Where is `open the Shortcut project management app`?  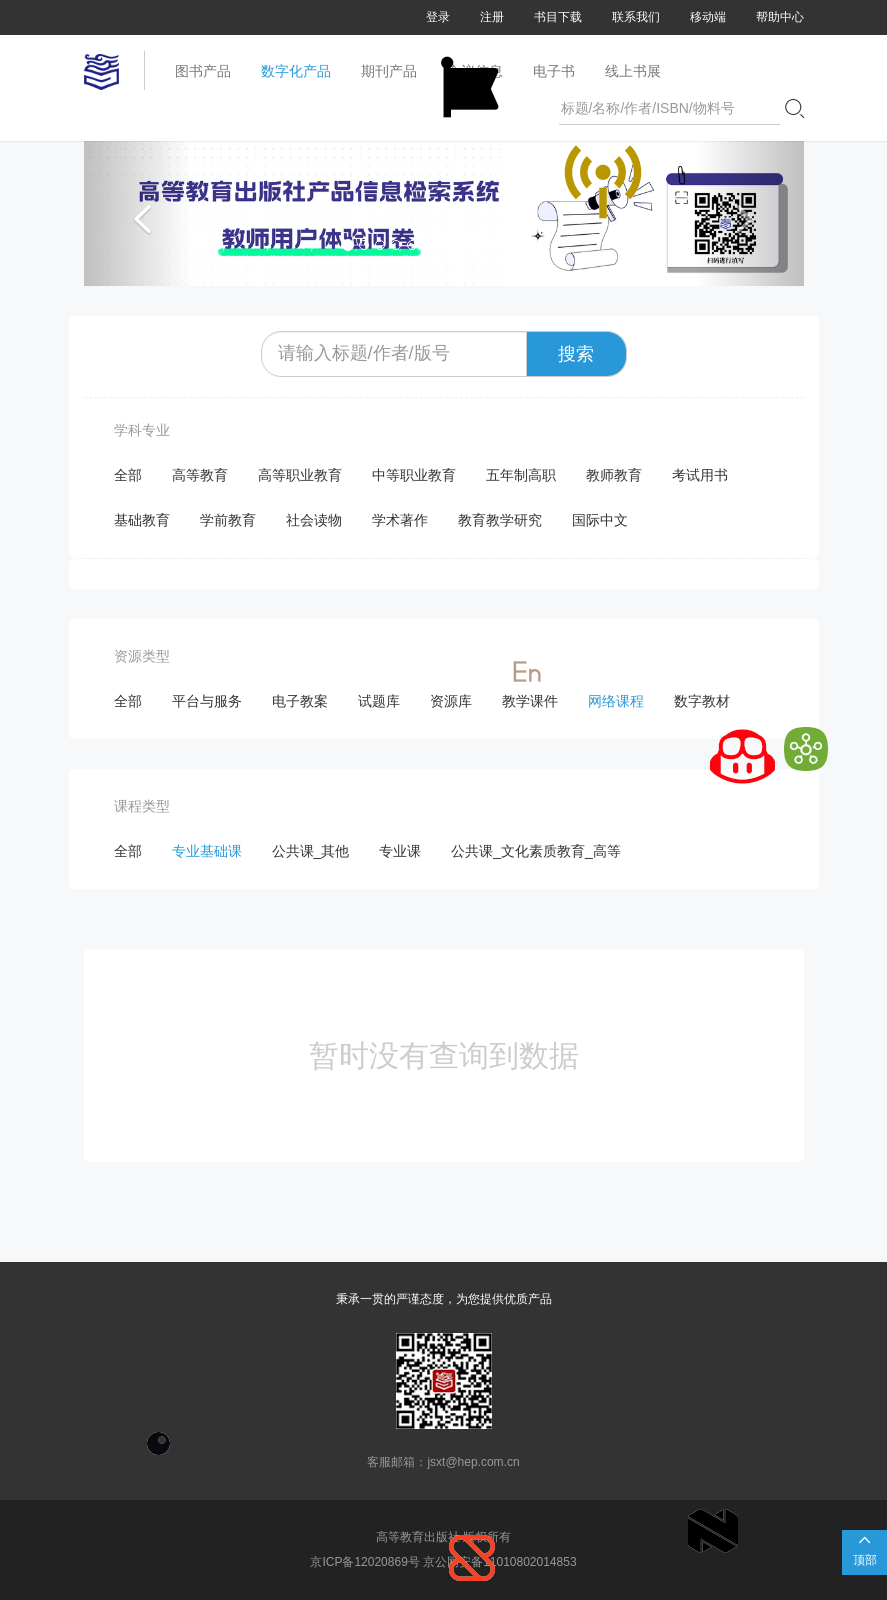
open the Shortcut project management app is located at coordinates (472, 1558).